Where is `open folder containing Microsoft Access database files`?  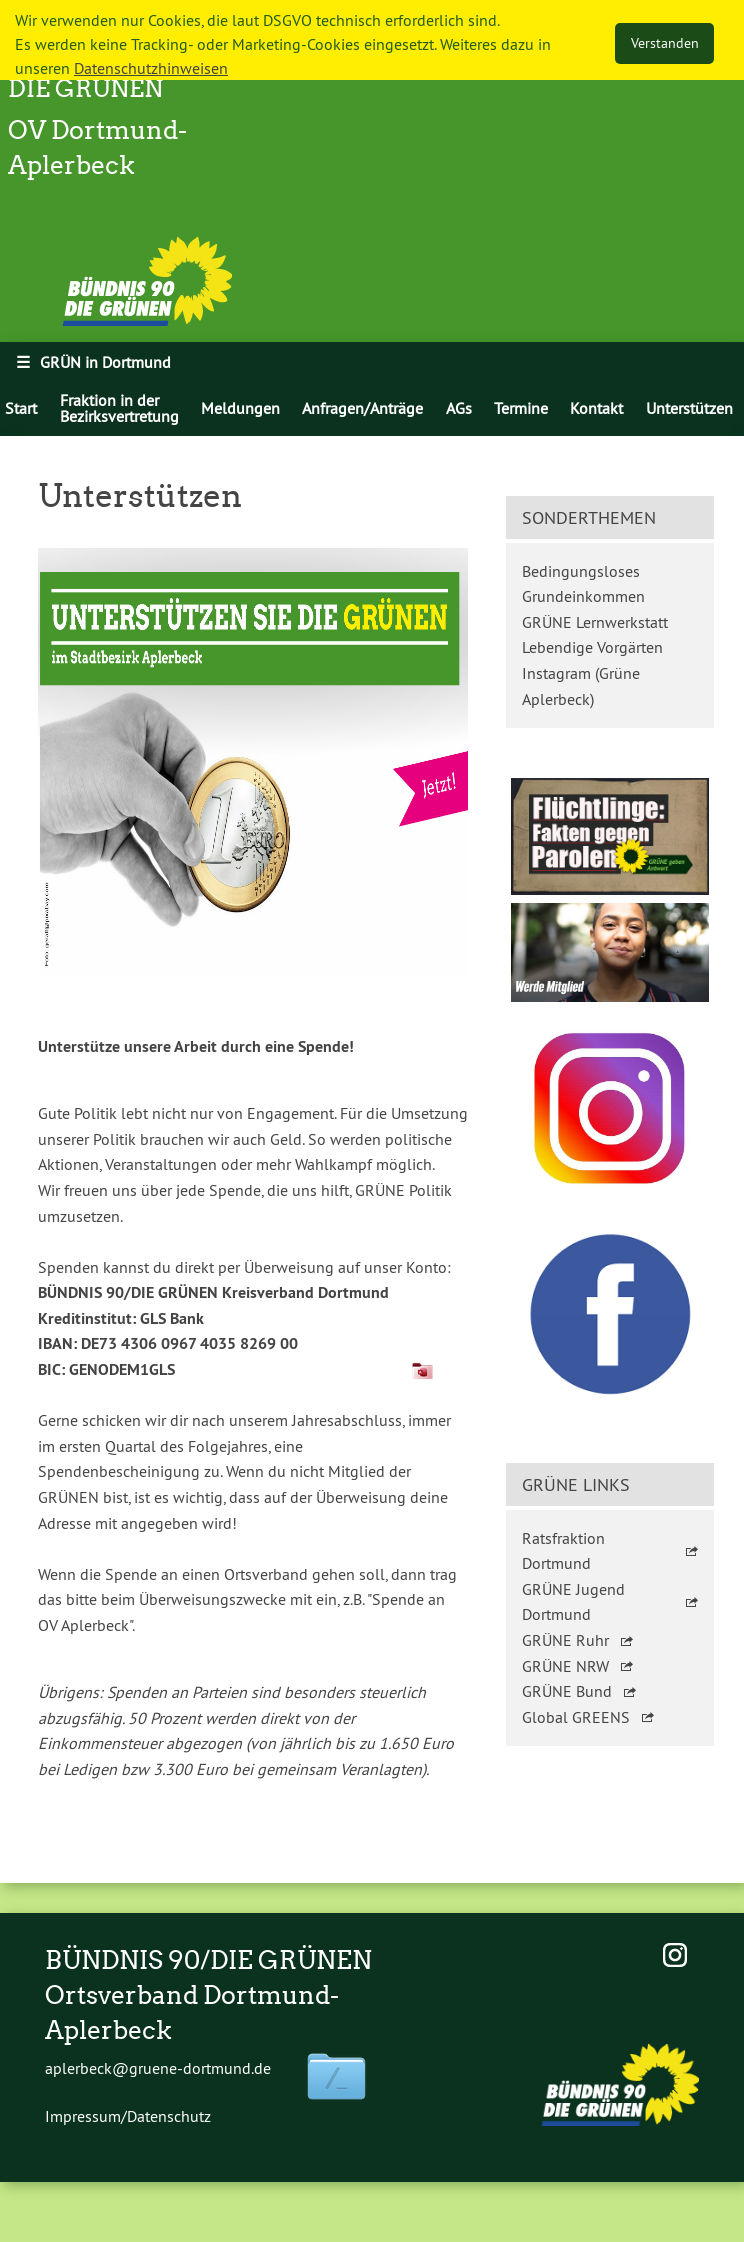
open folder containing Microsoft Access database files is located at coordinates (422, 1371).